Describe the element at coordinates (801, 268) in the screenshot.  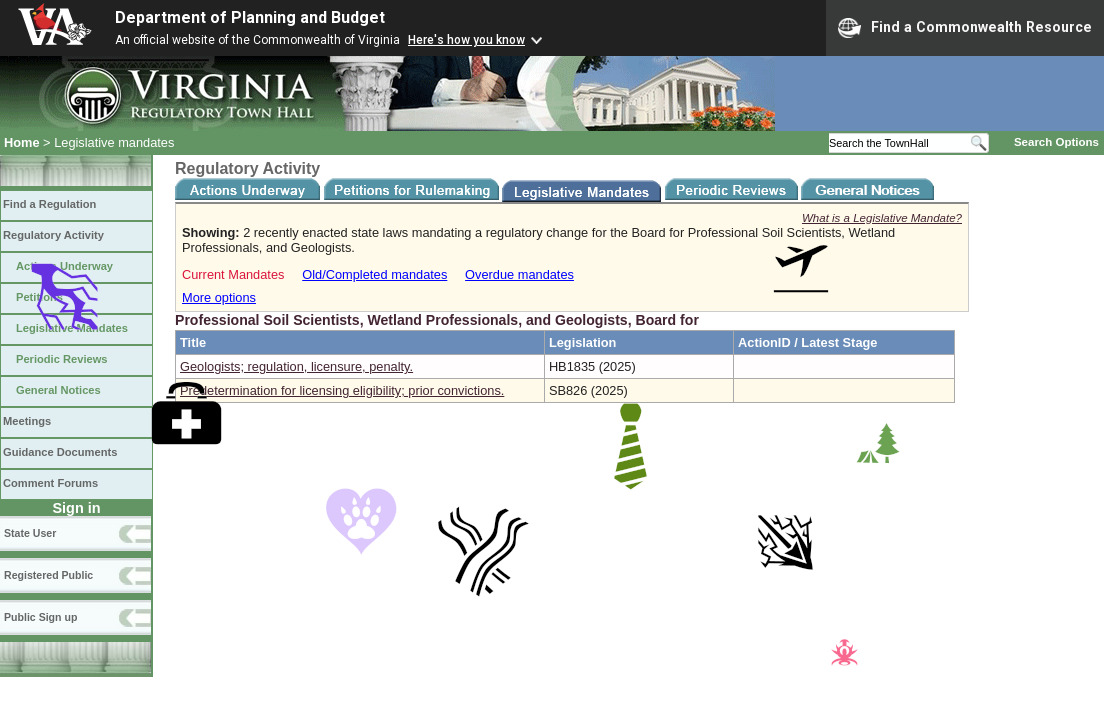
I see `view departing flights` at that location.